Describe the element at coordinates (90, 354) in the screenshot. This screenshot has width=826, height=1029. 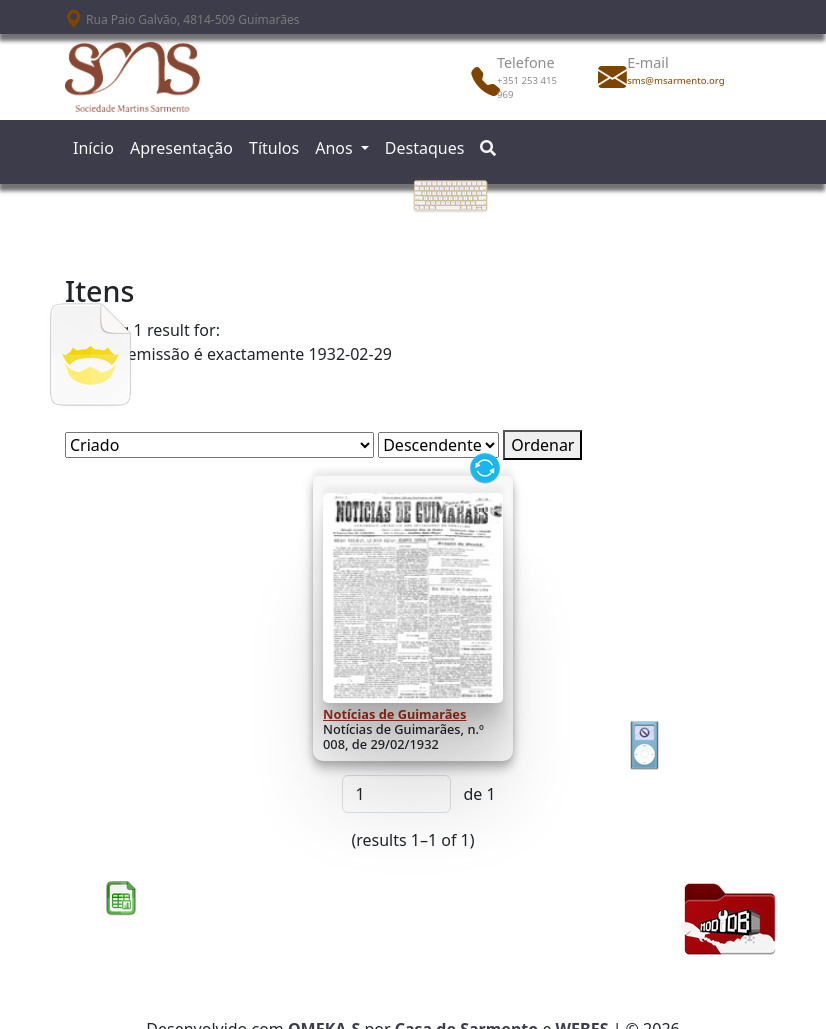
I see `a nim programming language source file` at that location.